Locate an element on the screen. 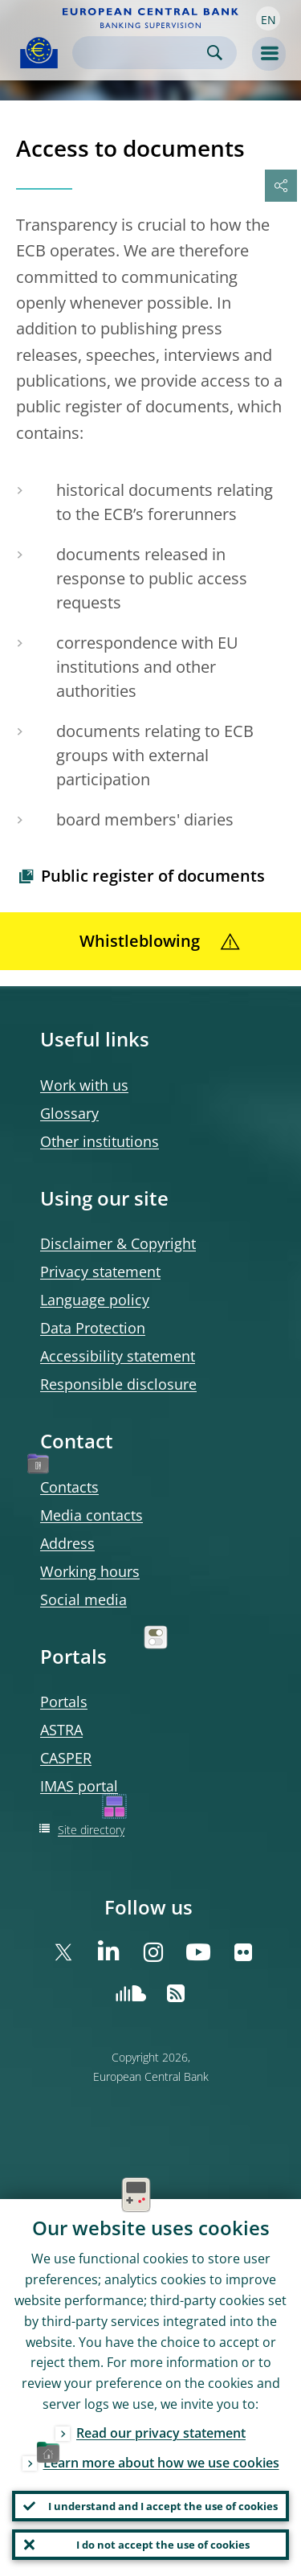 The width and height of the screenshot is (301, 2576). access your home folder is located at coordinates (48, 2452).